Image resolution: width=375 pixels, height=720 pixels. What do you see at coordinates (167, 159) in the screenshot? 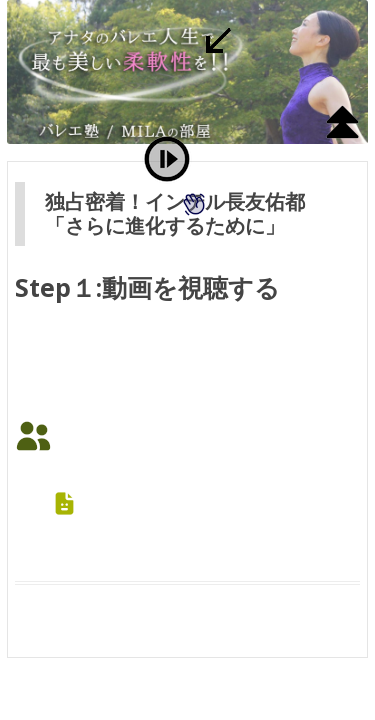
I see `play from the beginning` at bounding box center [167, 159].